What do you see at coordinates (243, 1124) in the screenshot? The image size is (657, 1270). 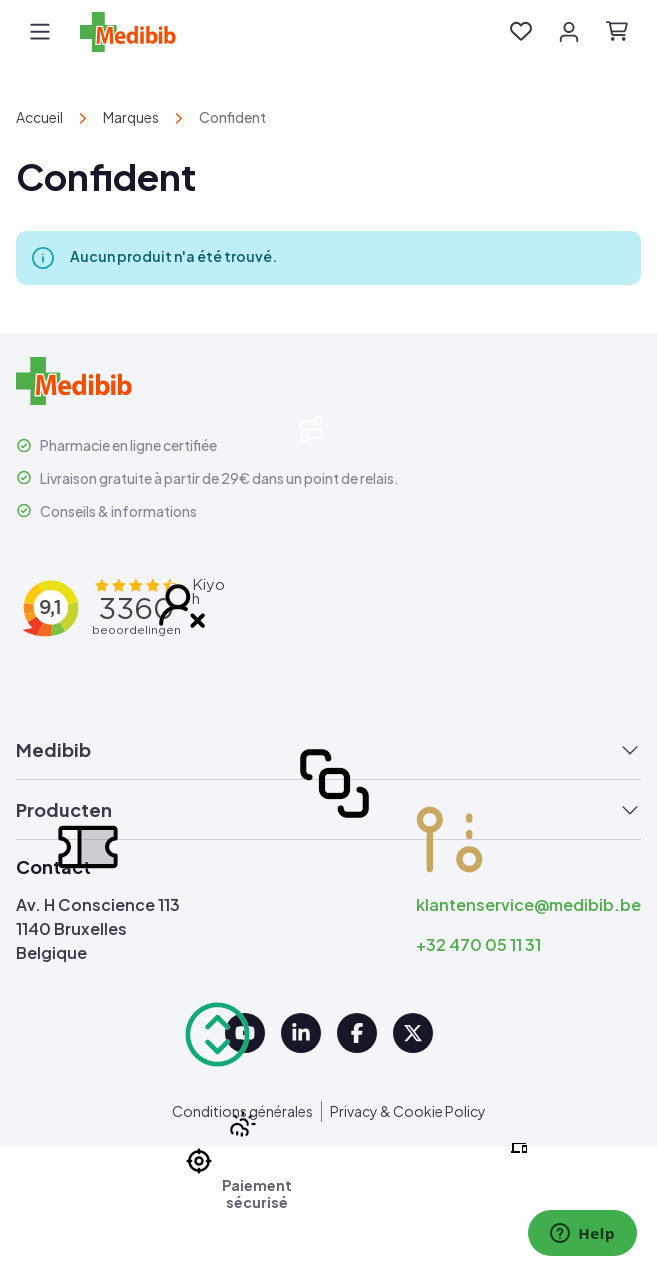 I see `current weather conditions: partly cloudy with rain` at bounding box center [243, 1124].